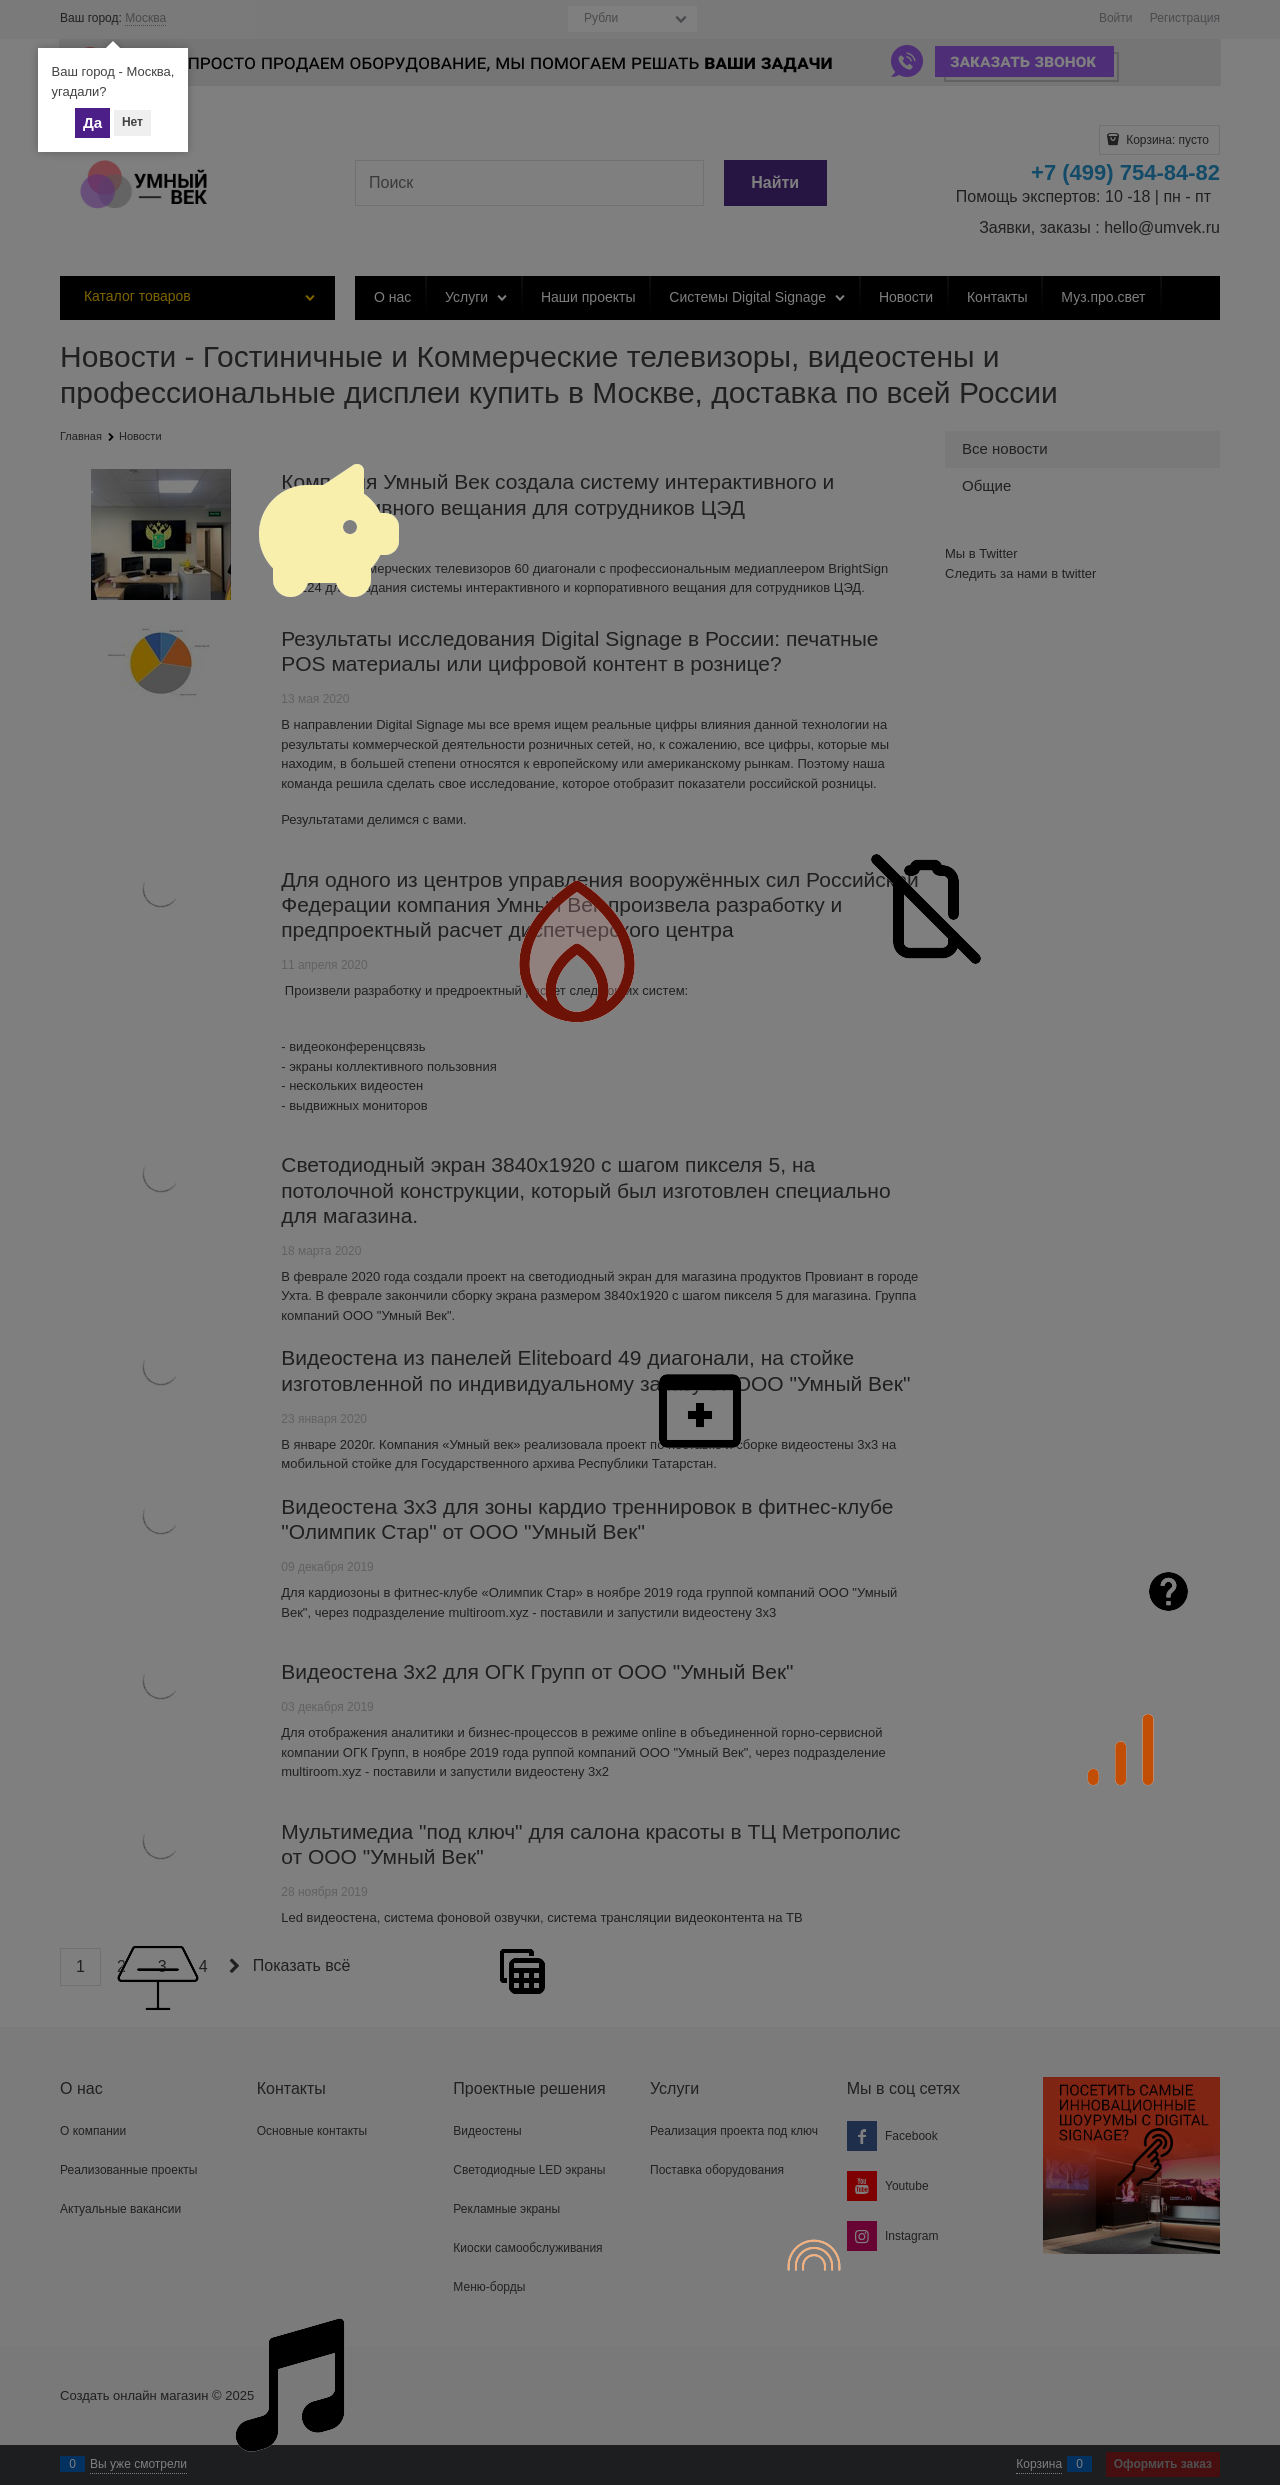 The width and height of the screenshot is (1280, 2485). I want to click on access savings or piggy bank feature, so click(329, 534).